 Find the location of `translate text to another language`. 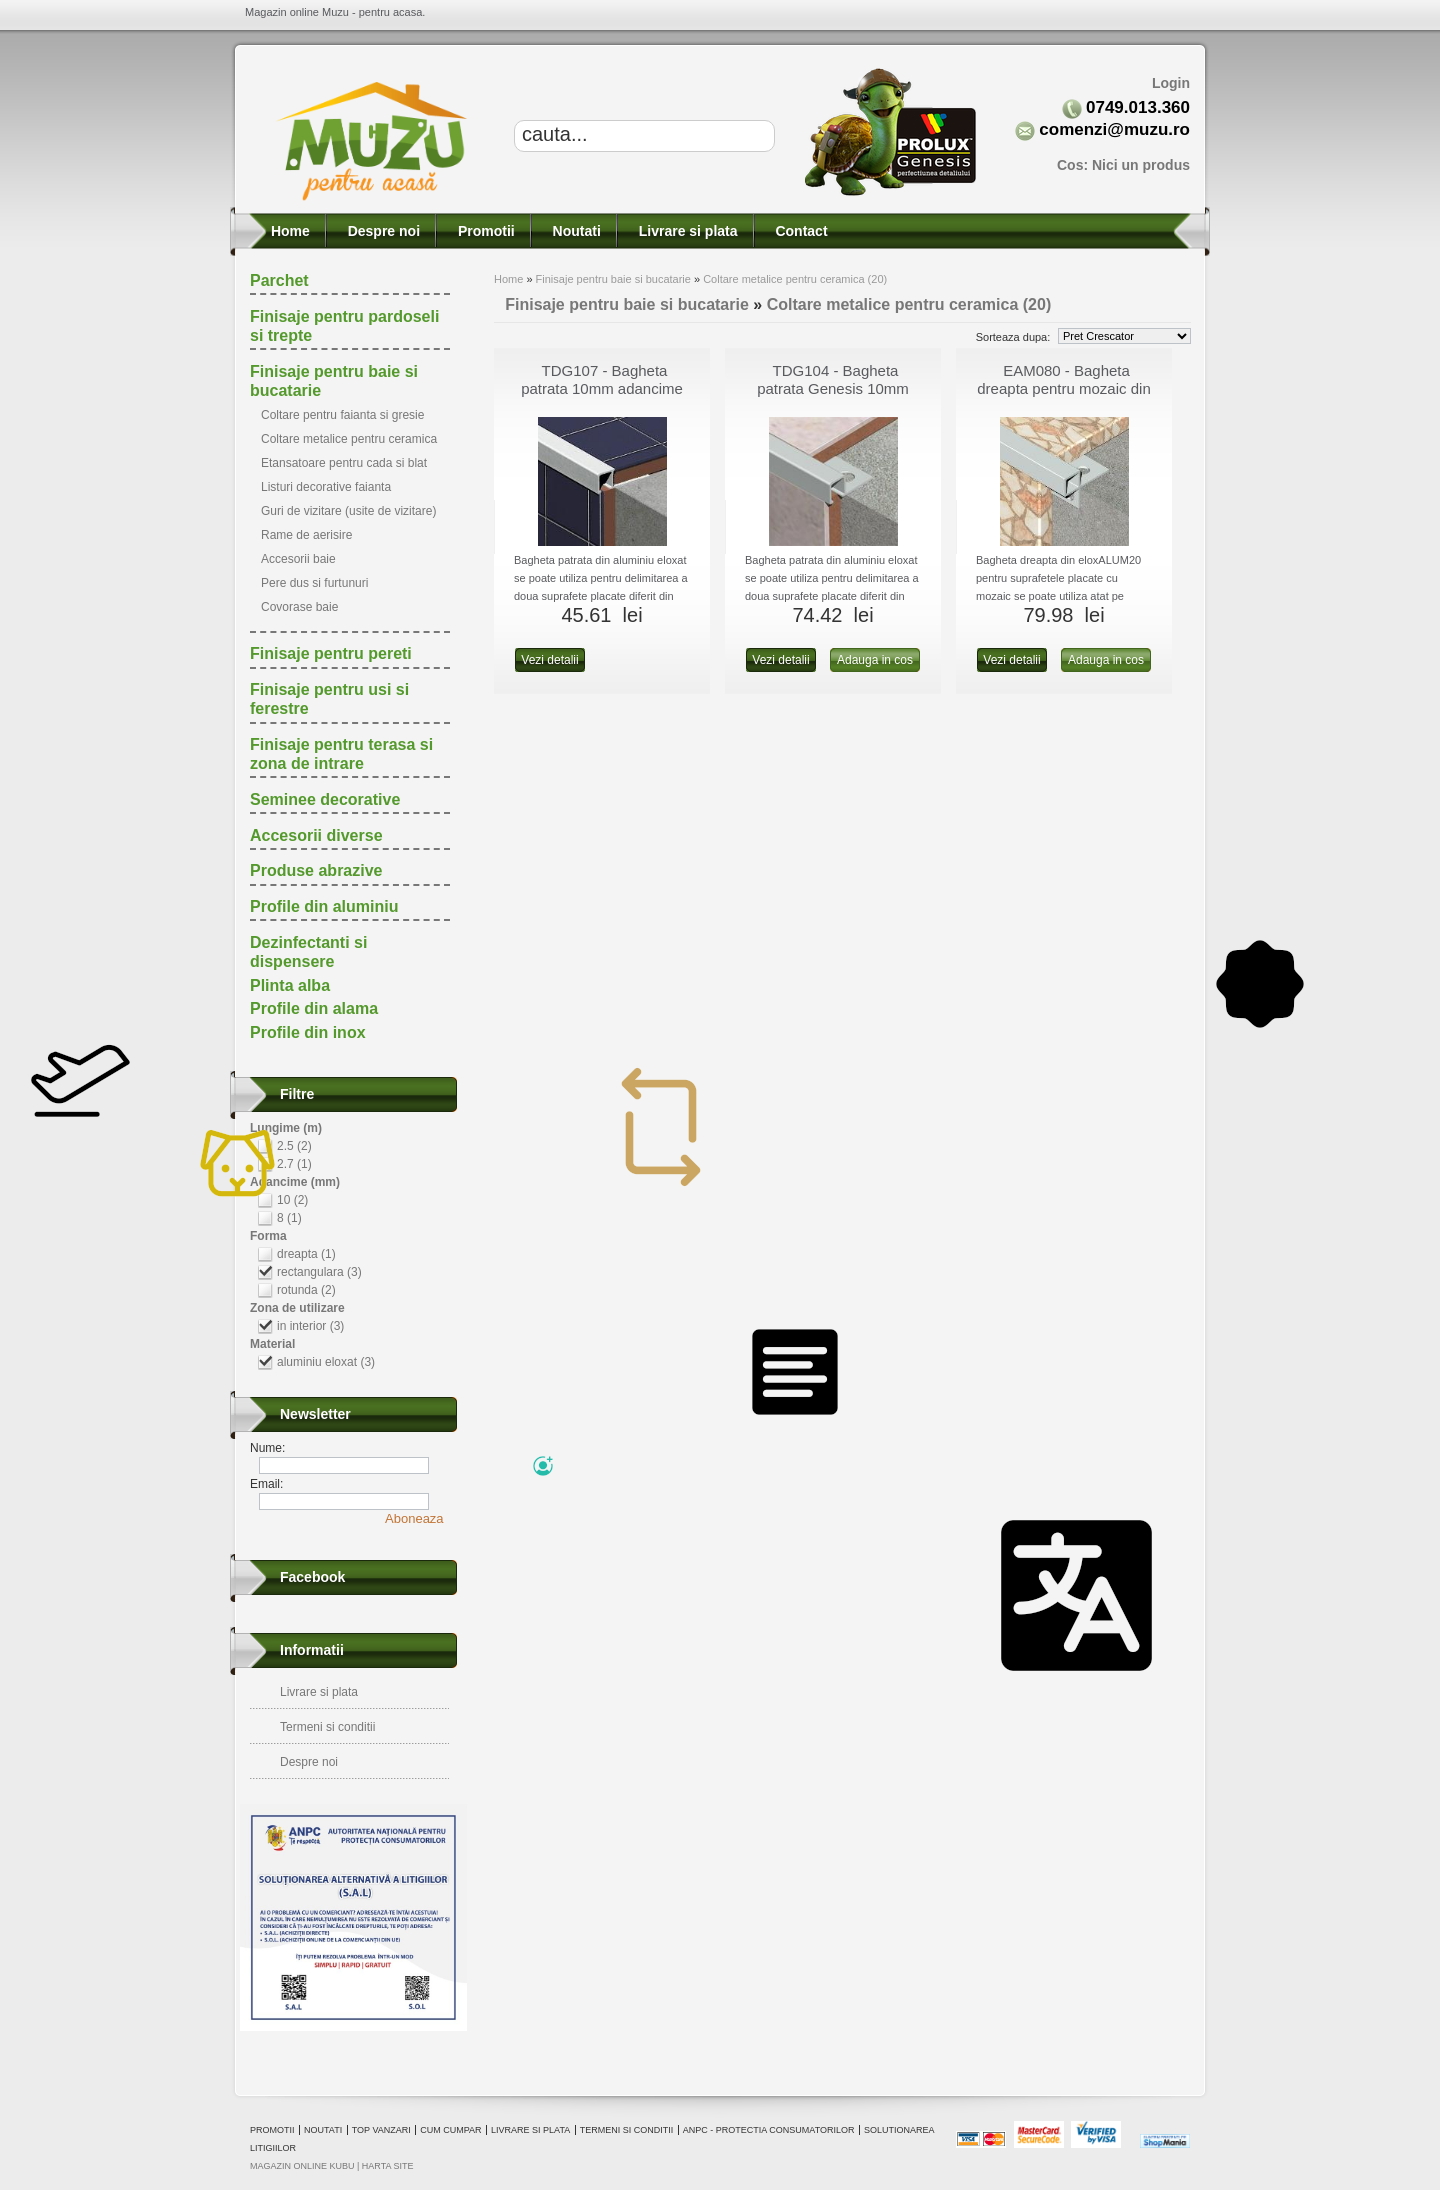

translate text to another language is located at coordinates (1076, 1595).